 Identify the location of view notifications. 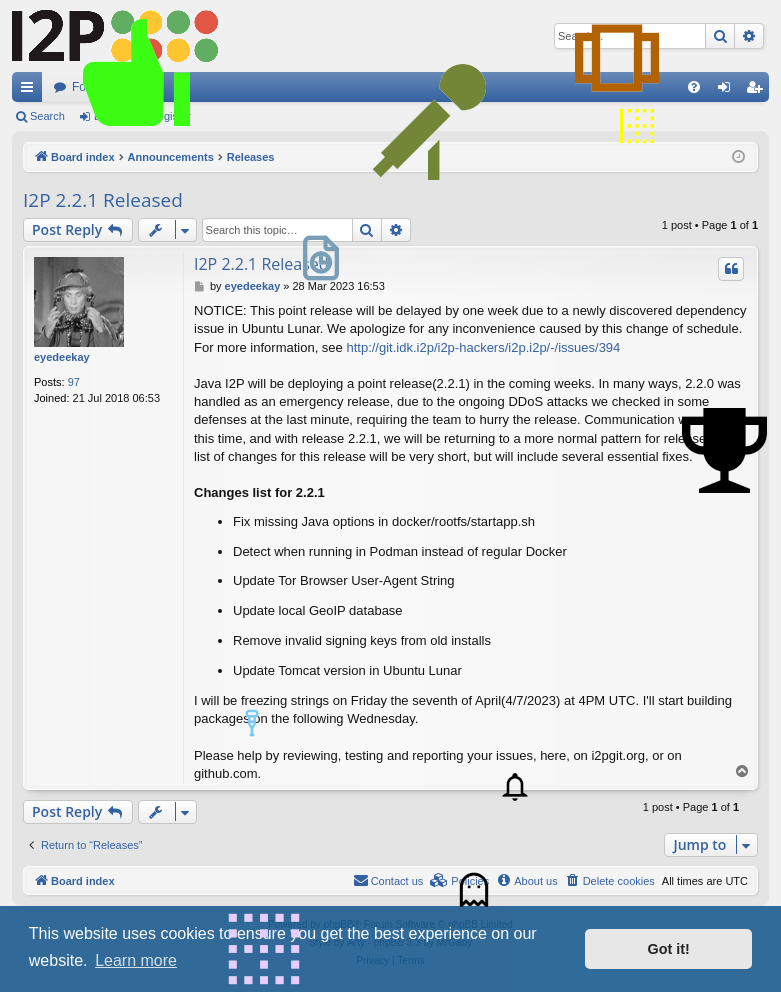
(515, 787).